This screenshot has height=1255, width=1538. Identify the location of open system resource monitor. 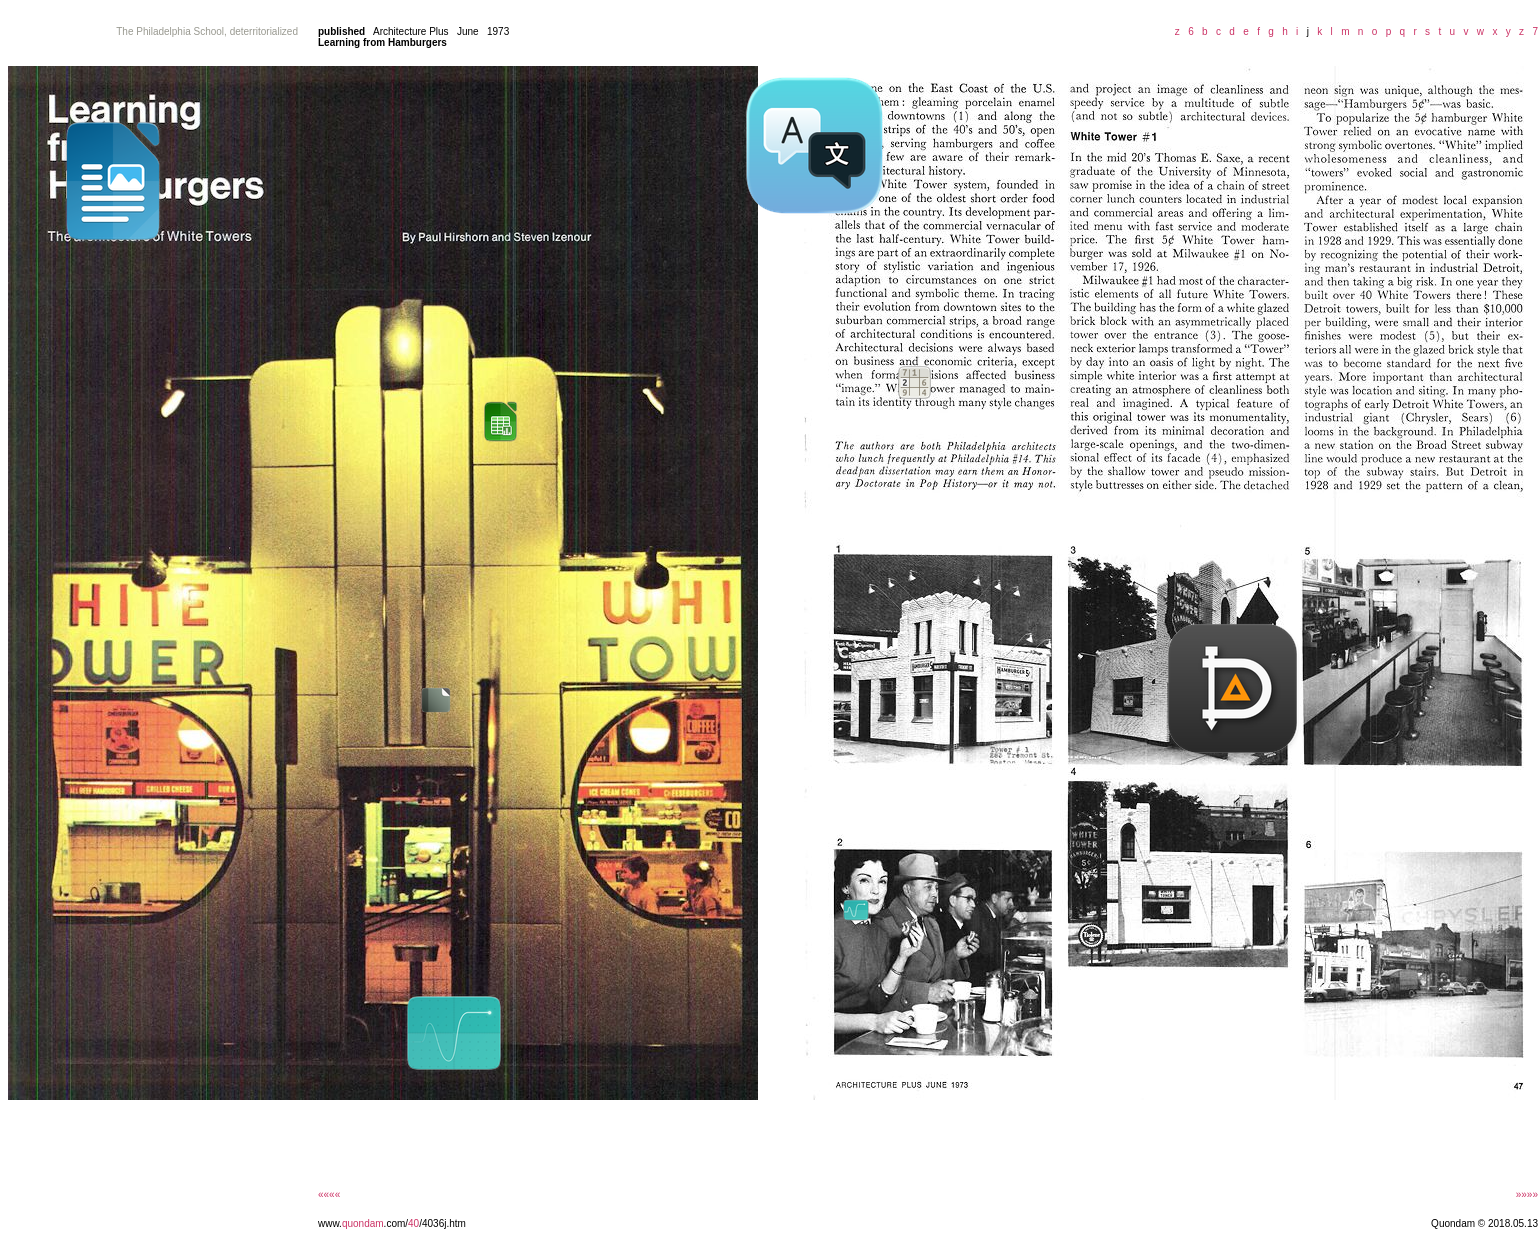
(856, 910).